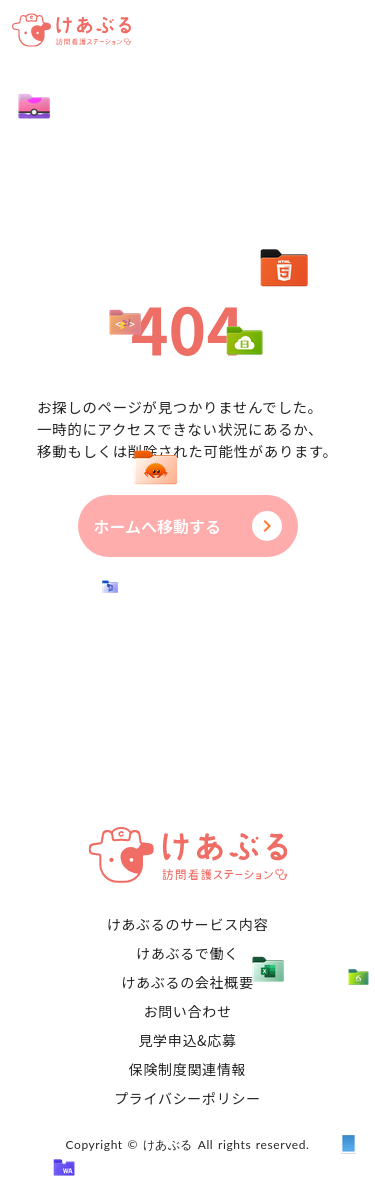 Image resolution: width=375 pixels, height=1197 pixels. Describe the element at coordinates (348, 1143) in the screenshot. I see `iPad device with cellular connectivity` at that location.